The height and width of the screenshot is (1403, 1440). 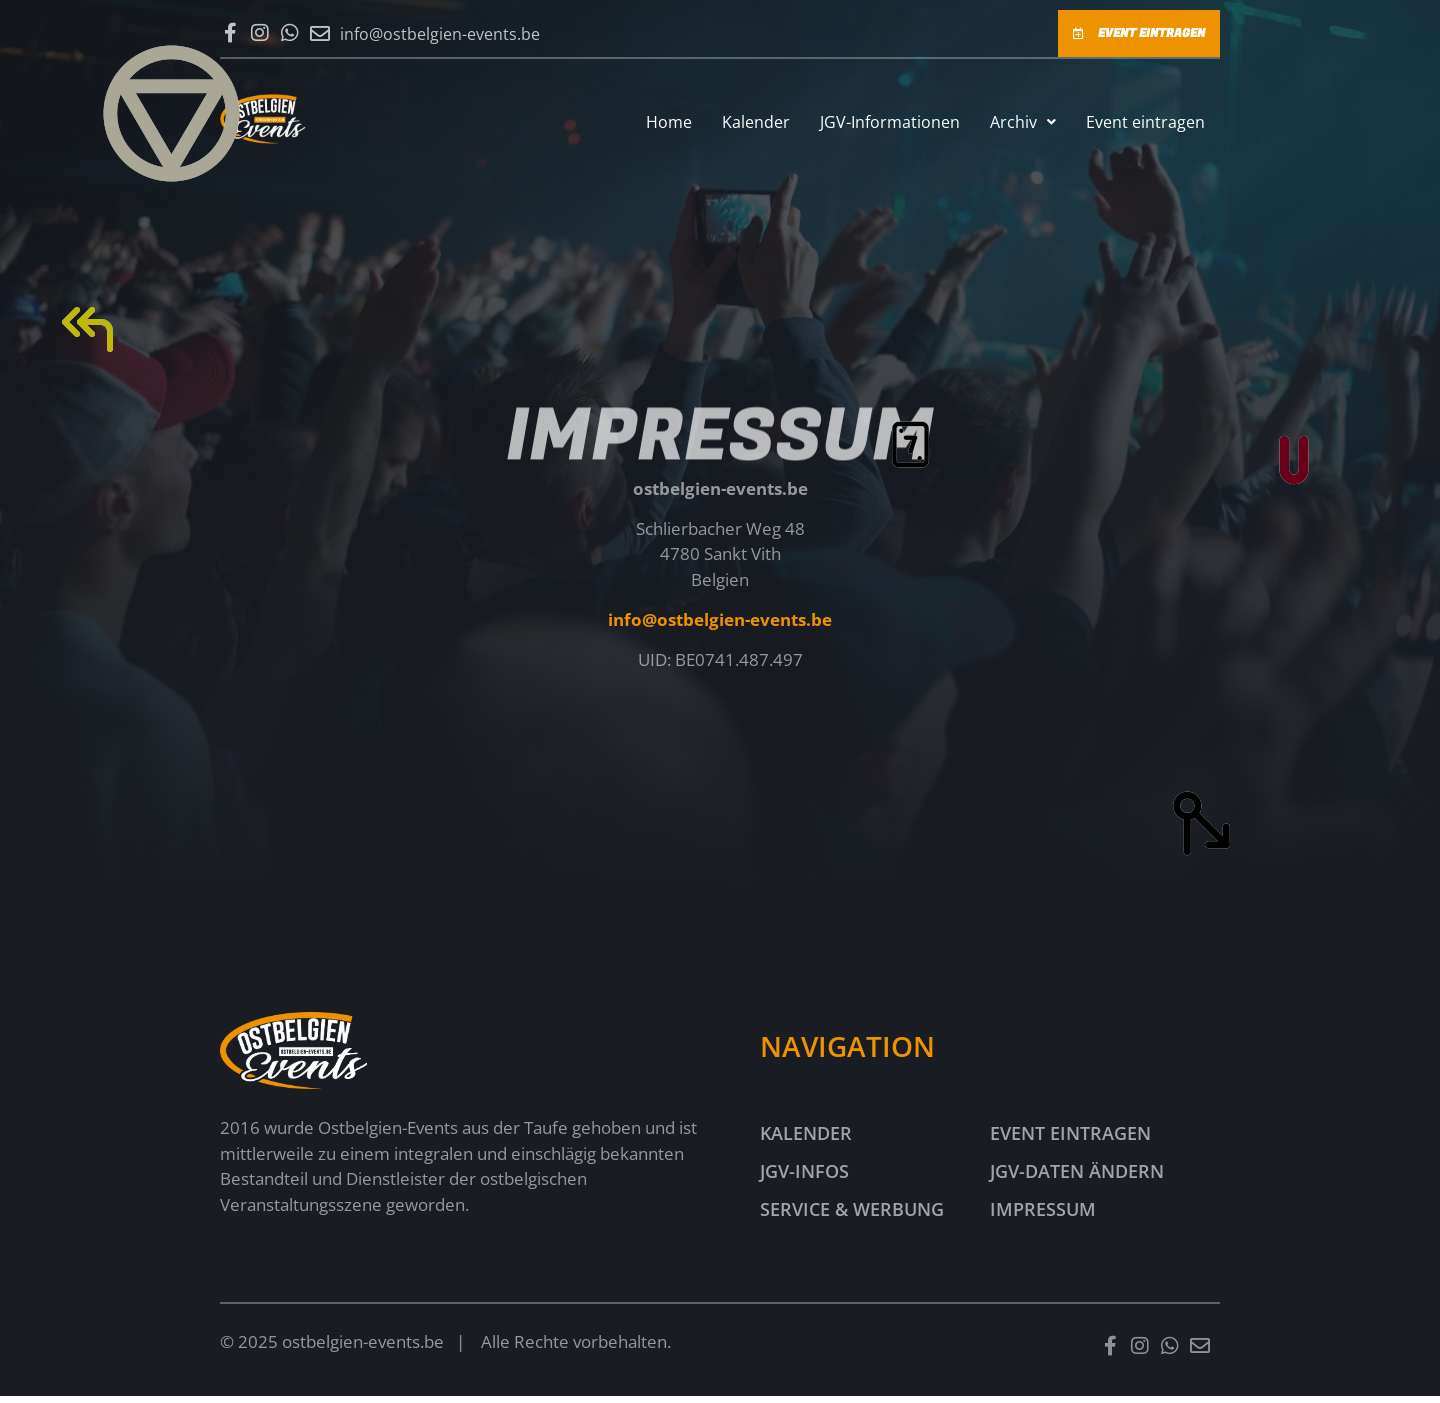 I want to click on geometric shape or design element, so click(x=171, y=113).